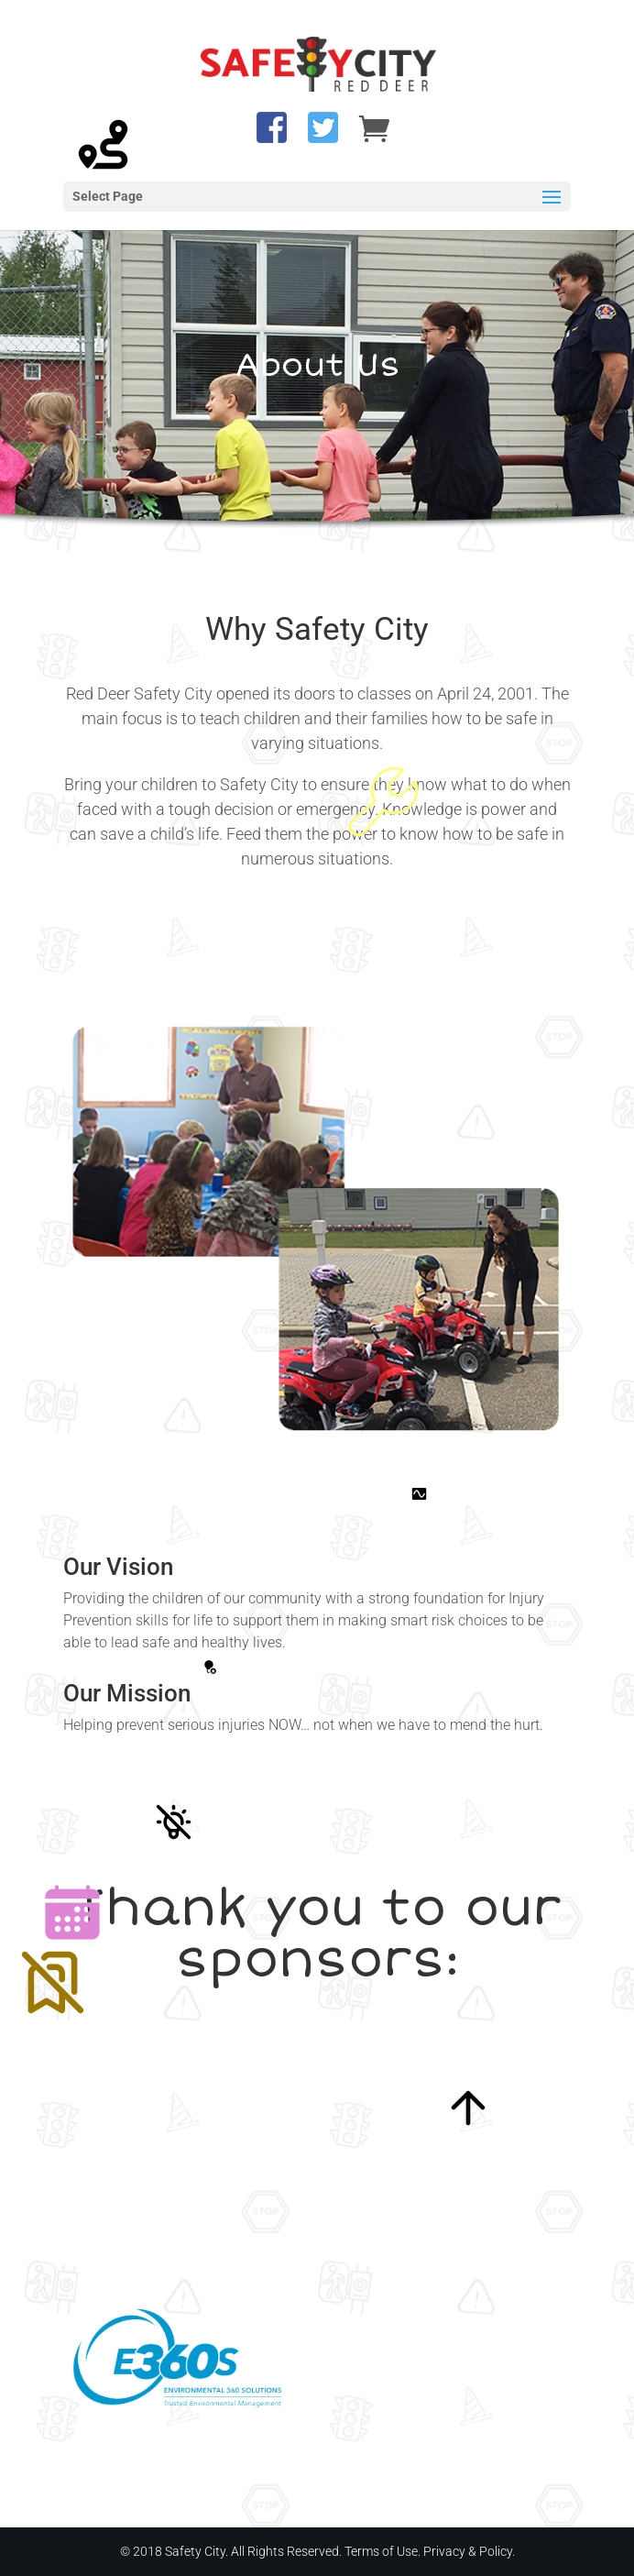  I want to click on view route between two locations, so click(103, 144).